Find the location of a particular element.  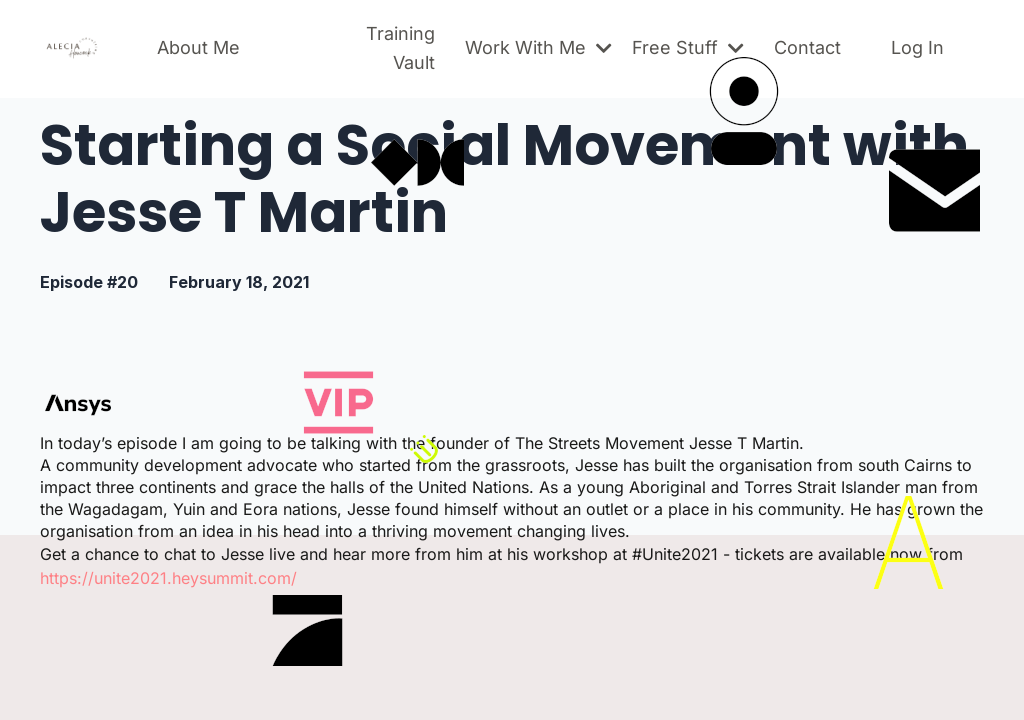

A-Frame VR framework logo is located at coordinates (908, 542).